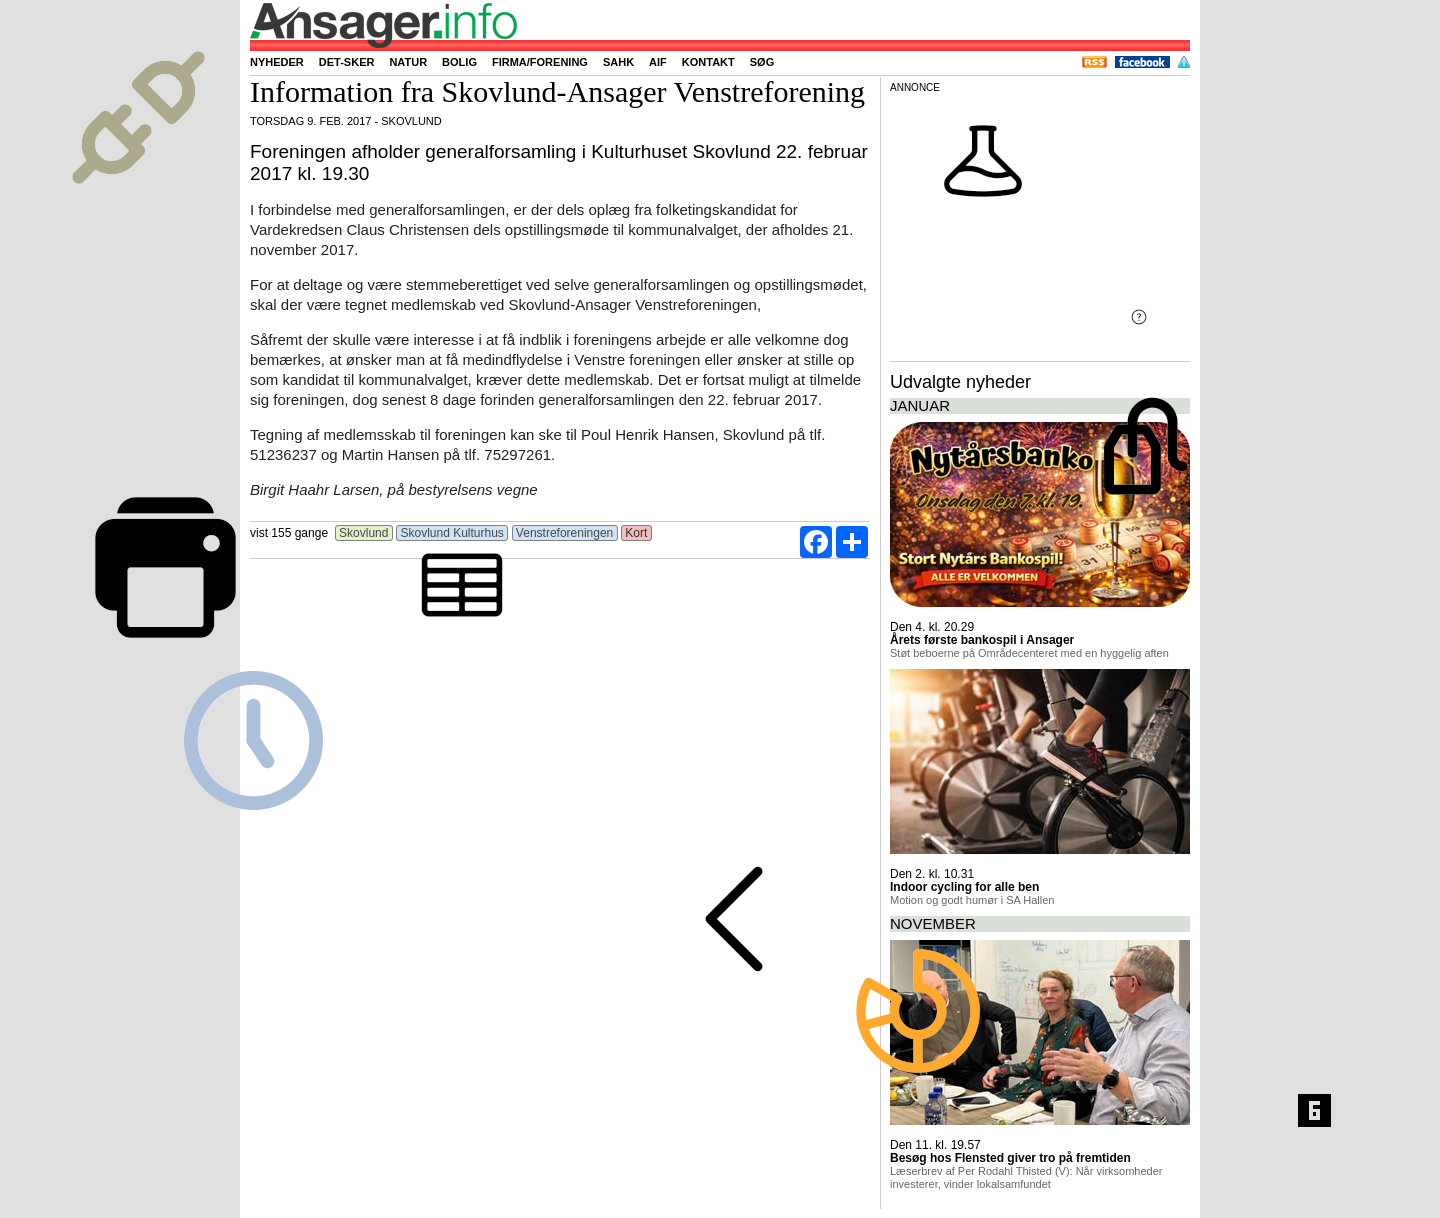 The width and height of the screenshot is (1440, 1218). Describe the element at coordinates (138, 117) in the screenshot. I see `indicates an active connection established` at that location.